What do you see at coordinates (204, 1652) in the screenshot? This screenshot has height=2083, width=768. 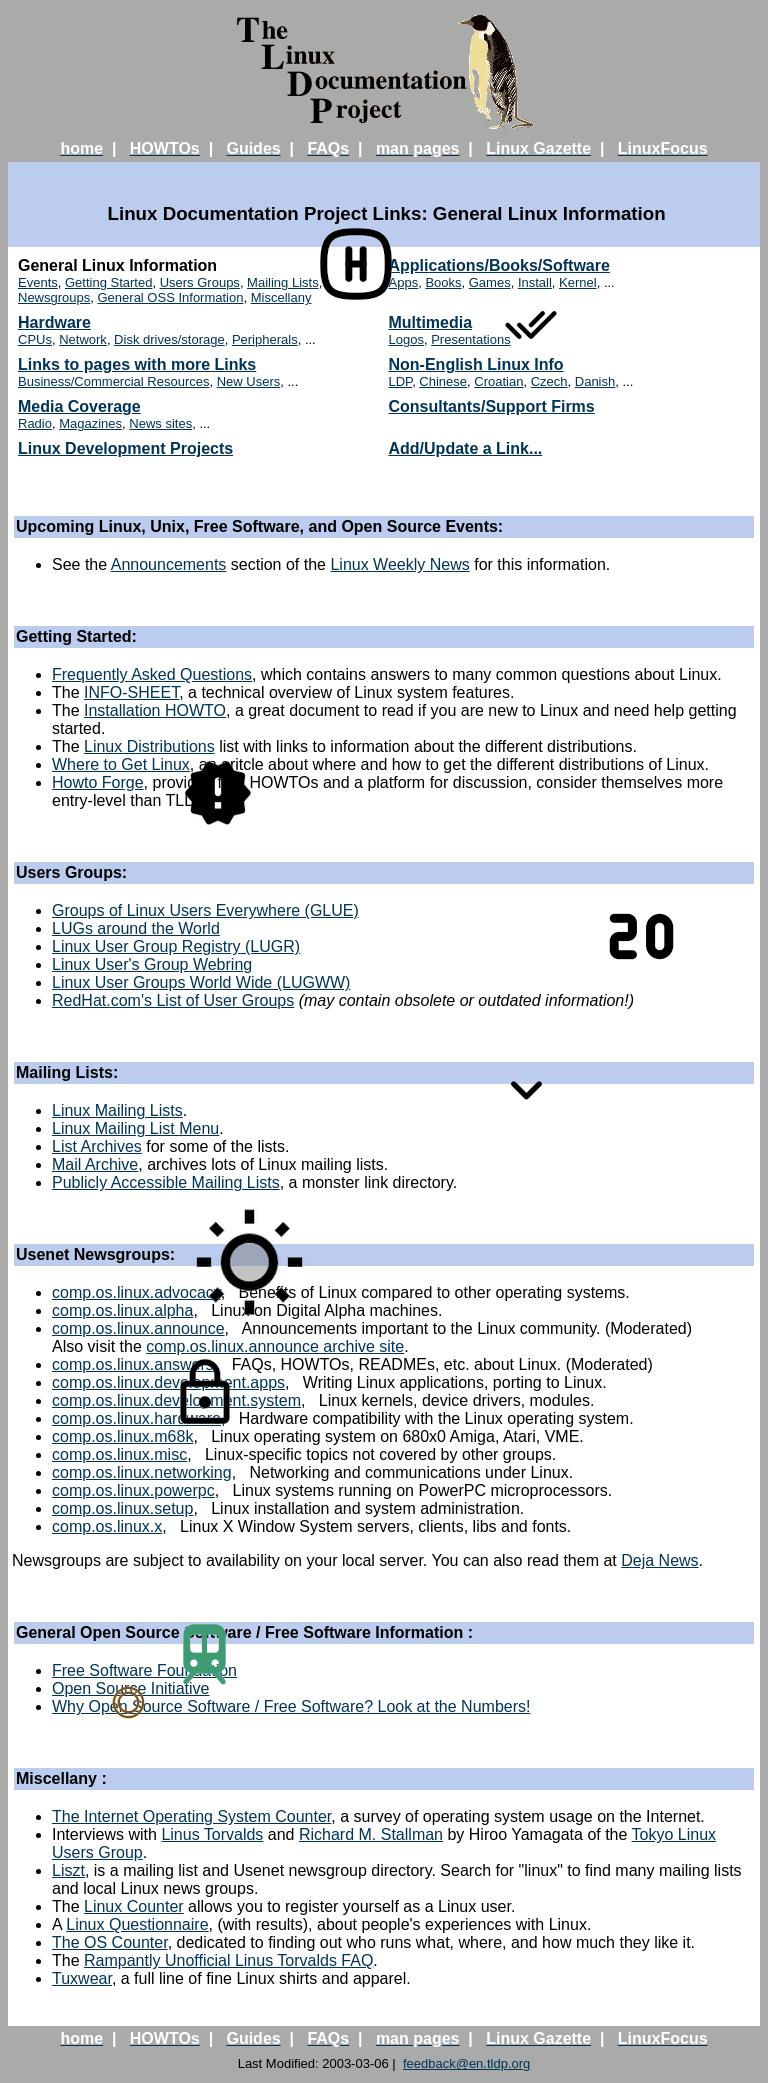 I see `view subway or metro transit options` at bounding box center [204, 1652].